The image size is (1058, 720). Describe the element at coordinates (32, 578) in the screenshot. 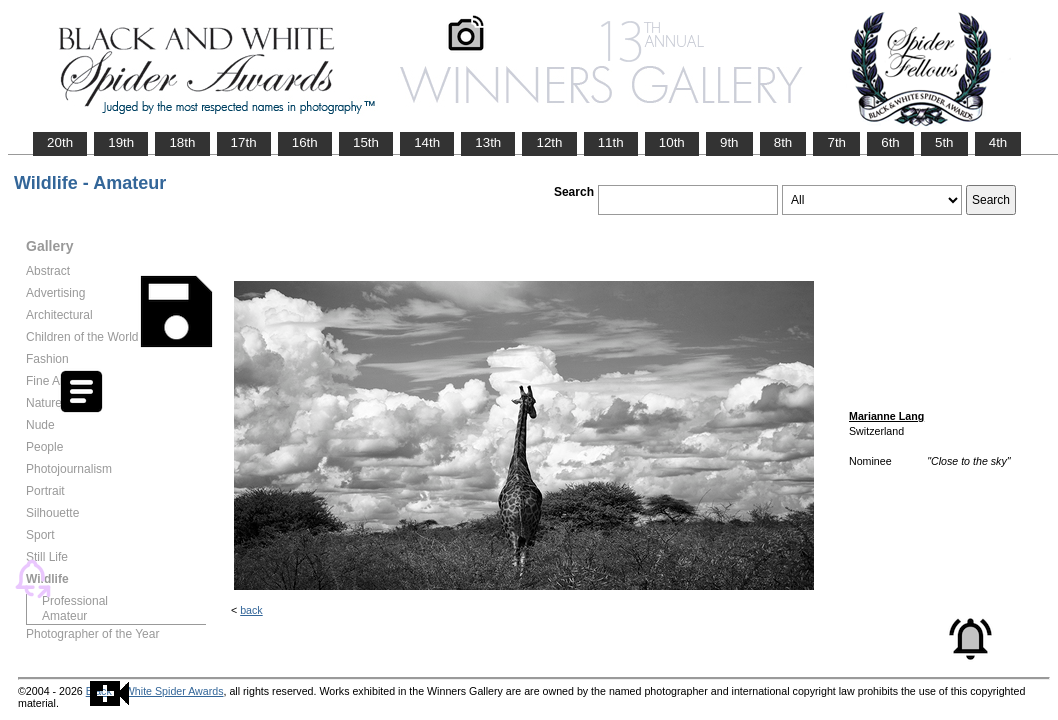

I see `share notification settings` at that location.